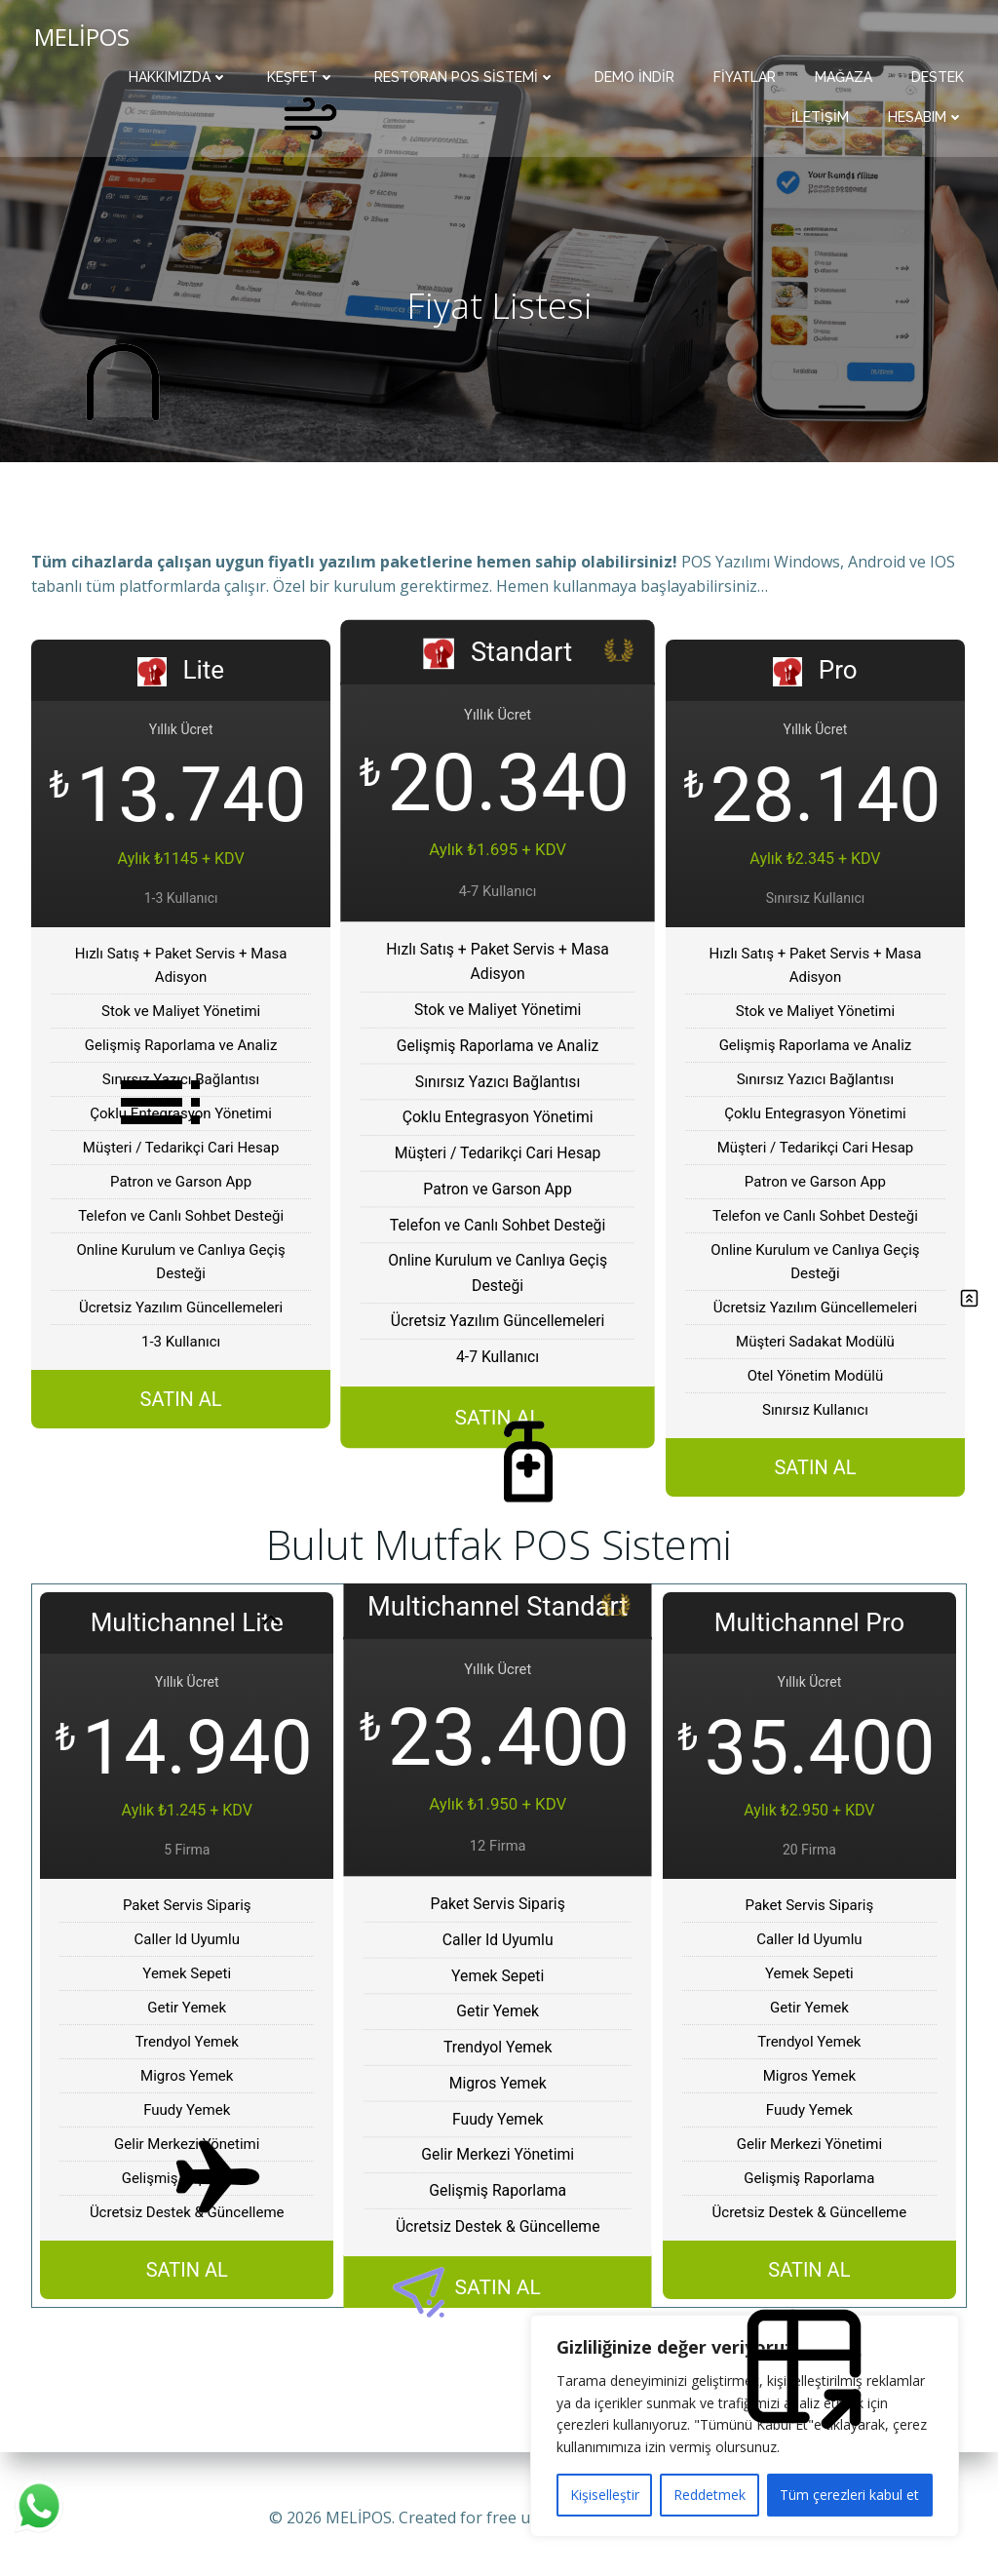 This screenshot has width=998, height=2576. I want to click on share table or spreadsheet data, so click(804, 2366).